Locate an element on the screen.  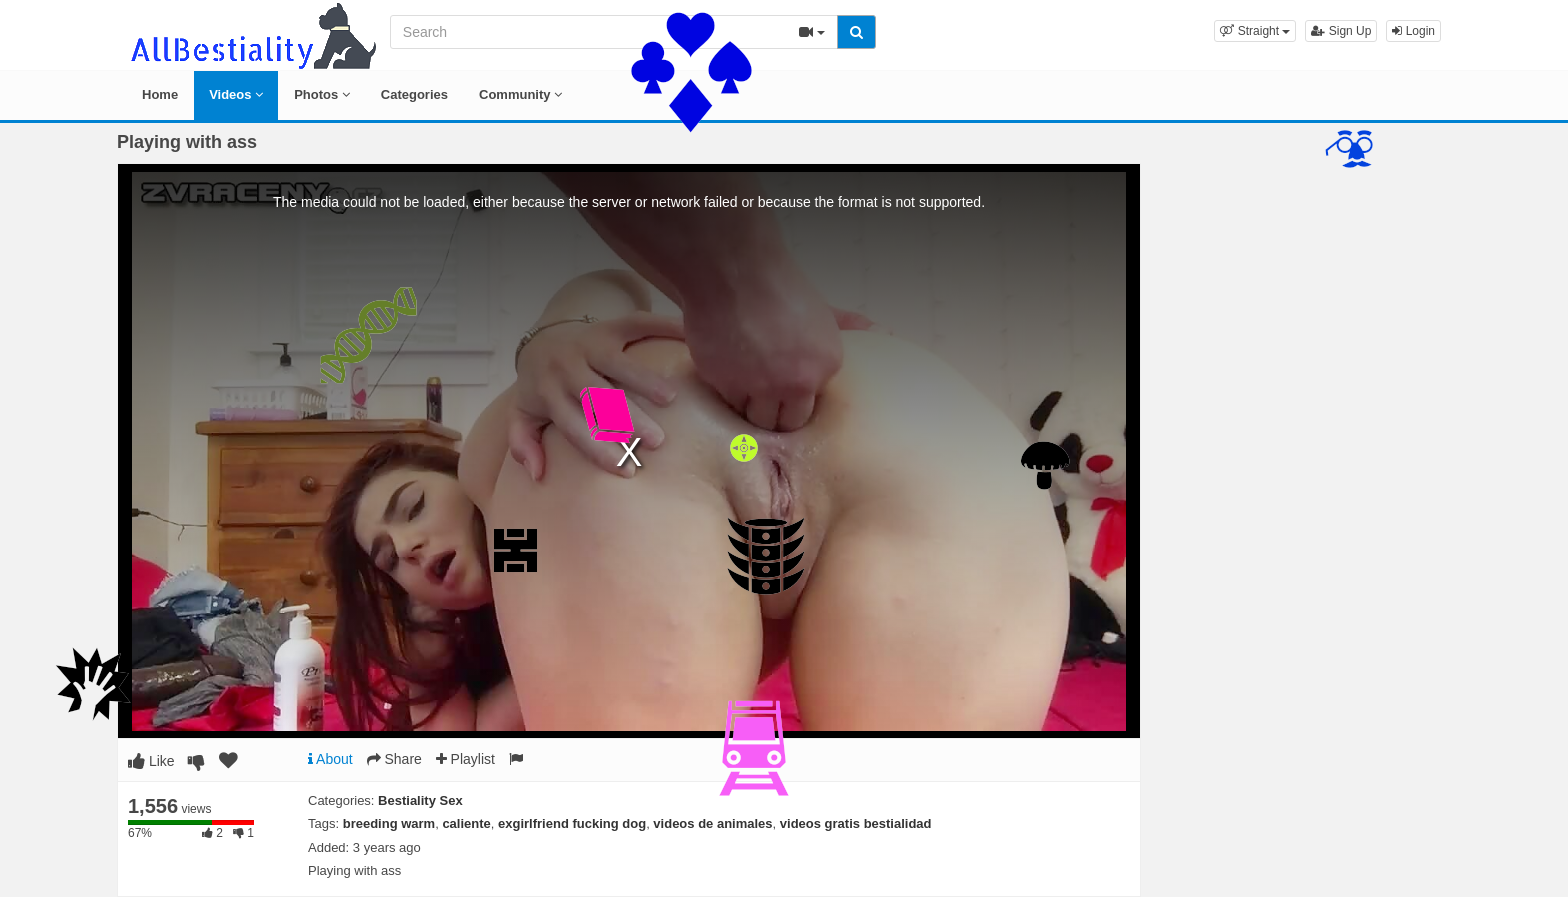
access prank or joke features is located at coordinates (1349, 148).